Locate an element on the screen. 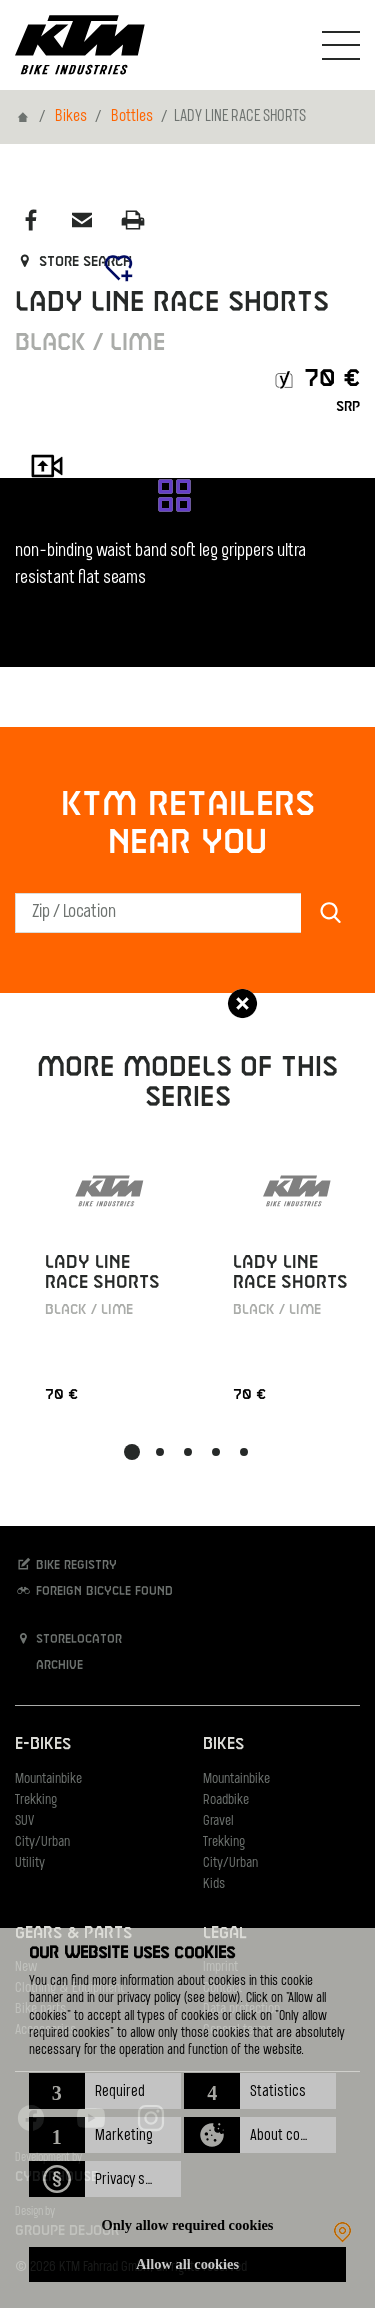  close or dismiss a dialog is located at coordinates (242, 1003).